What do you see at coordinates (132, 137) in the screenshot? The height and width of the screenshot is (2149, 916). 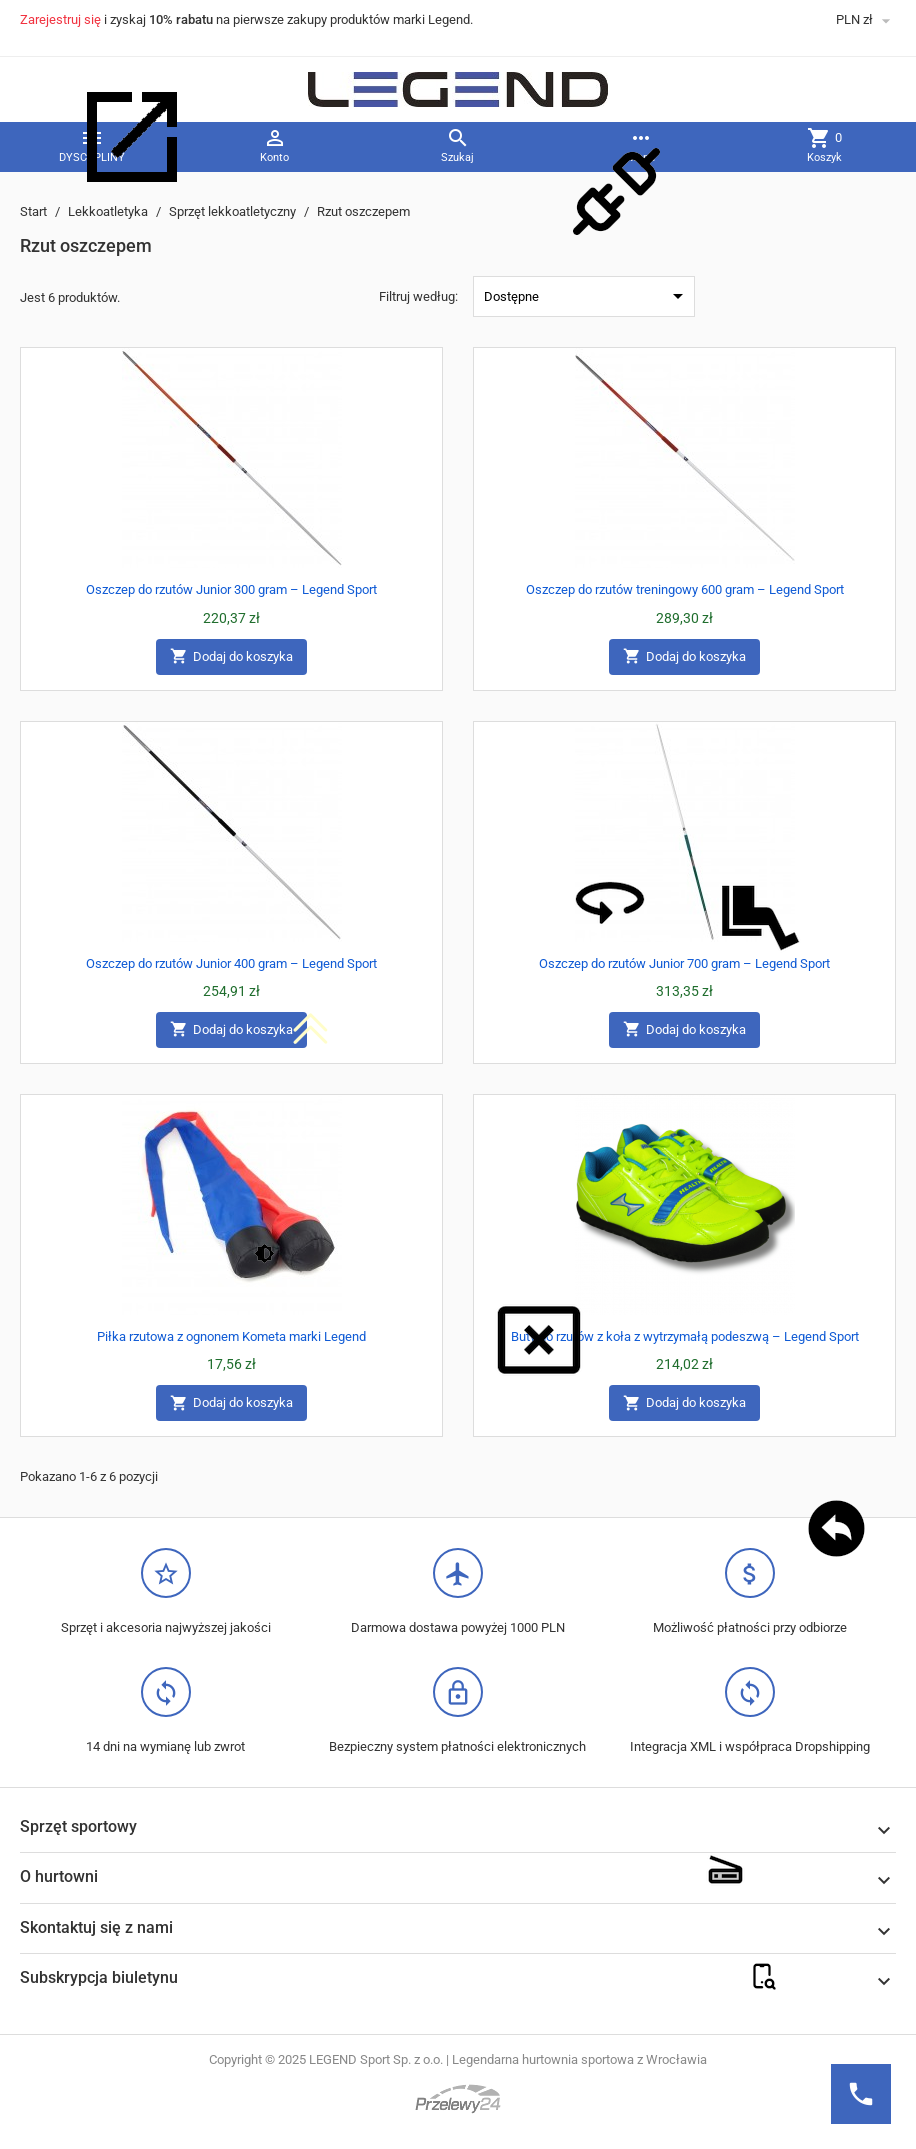 I see `open link in a new tab or window` at bounding box center [132, 137].